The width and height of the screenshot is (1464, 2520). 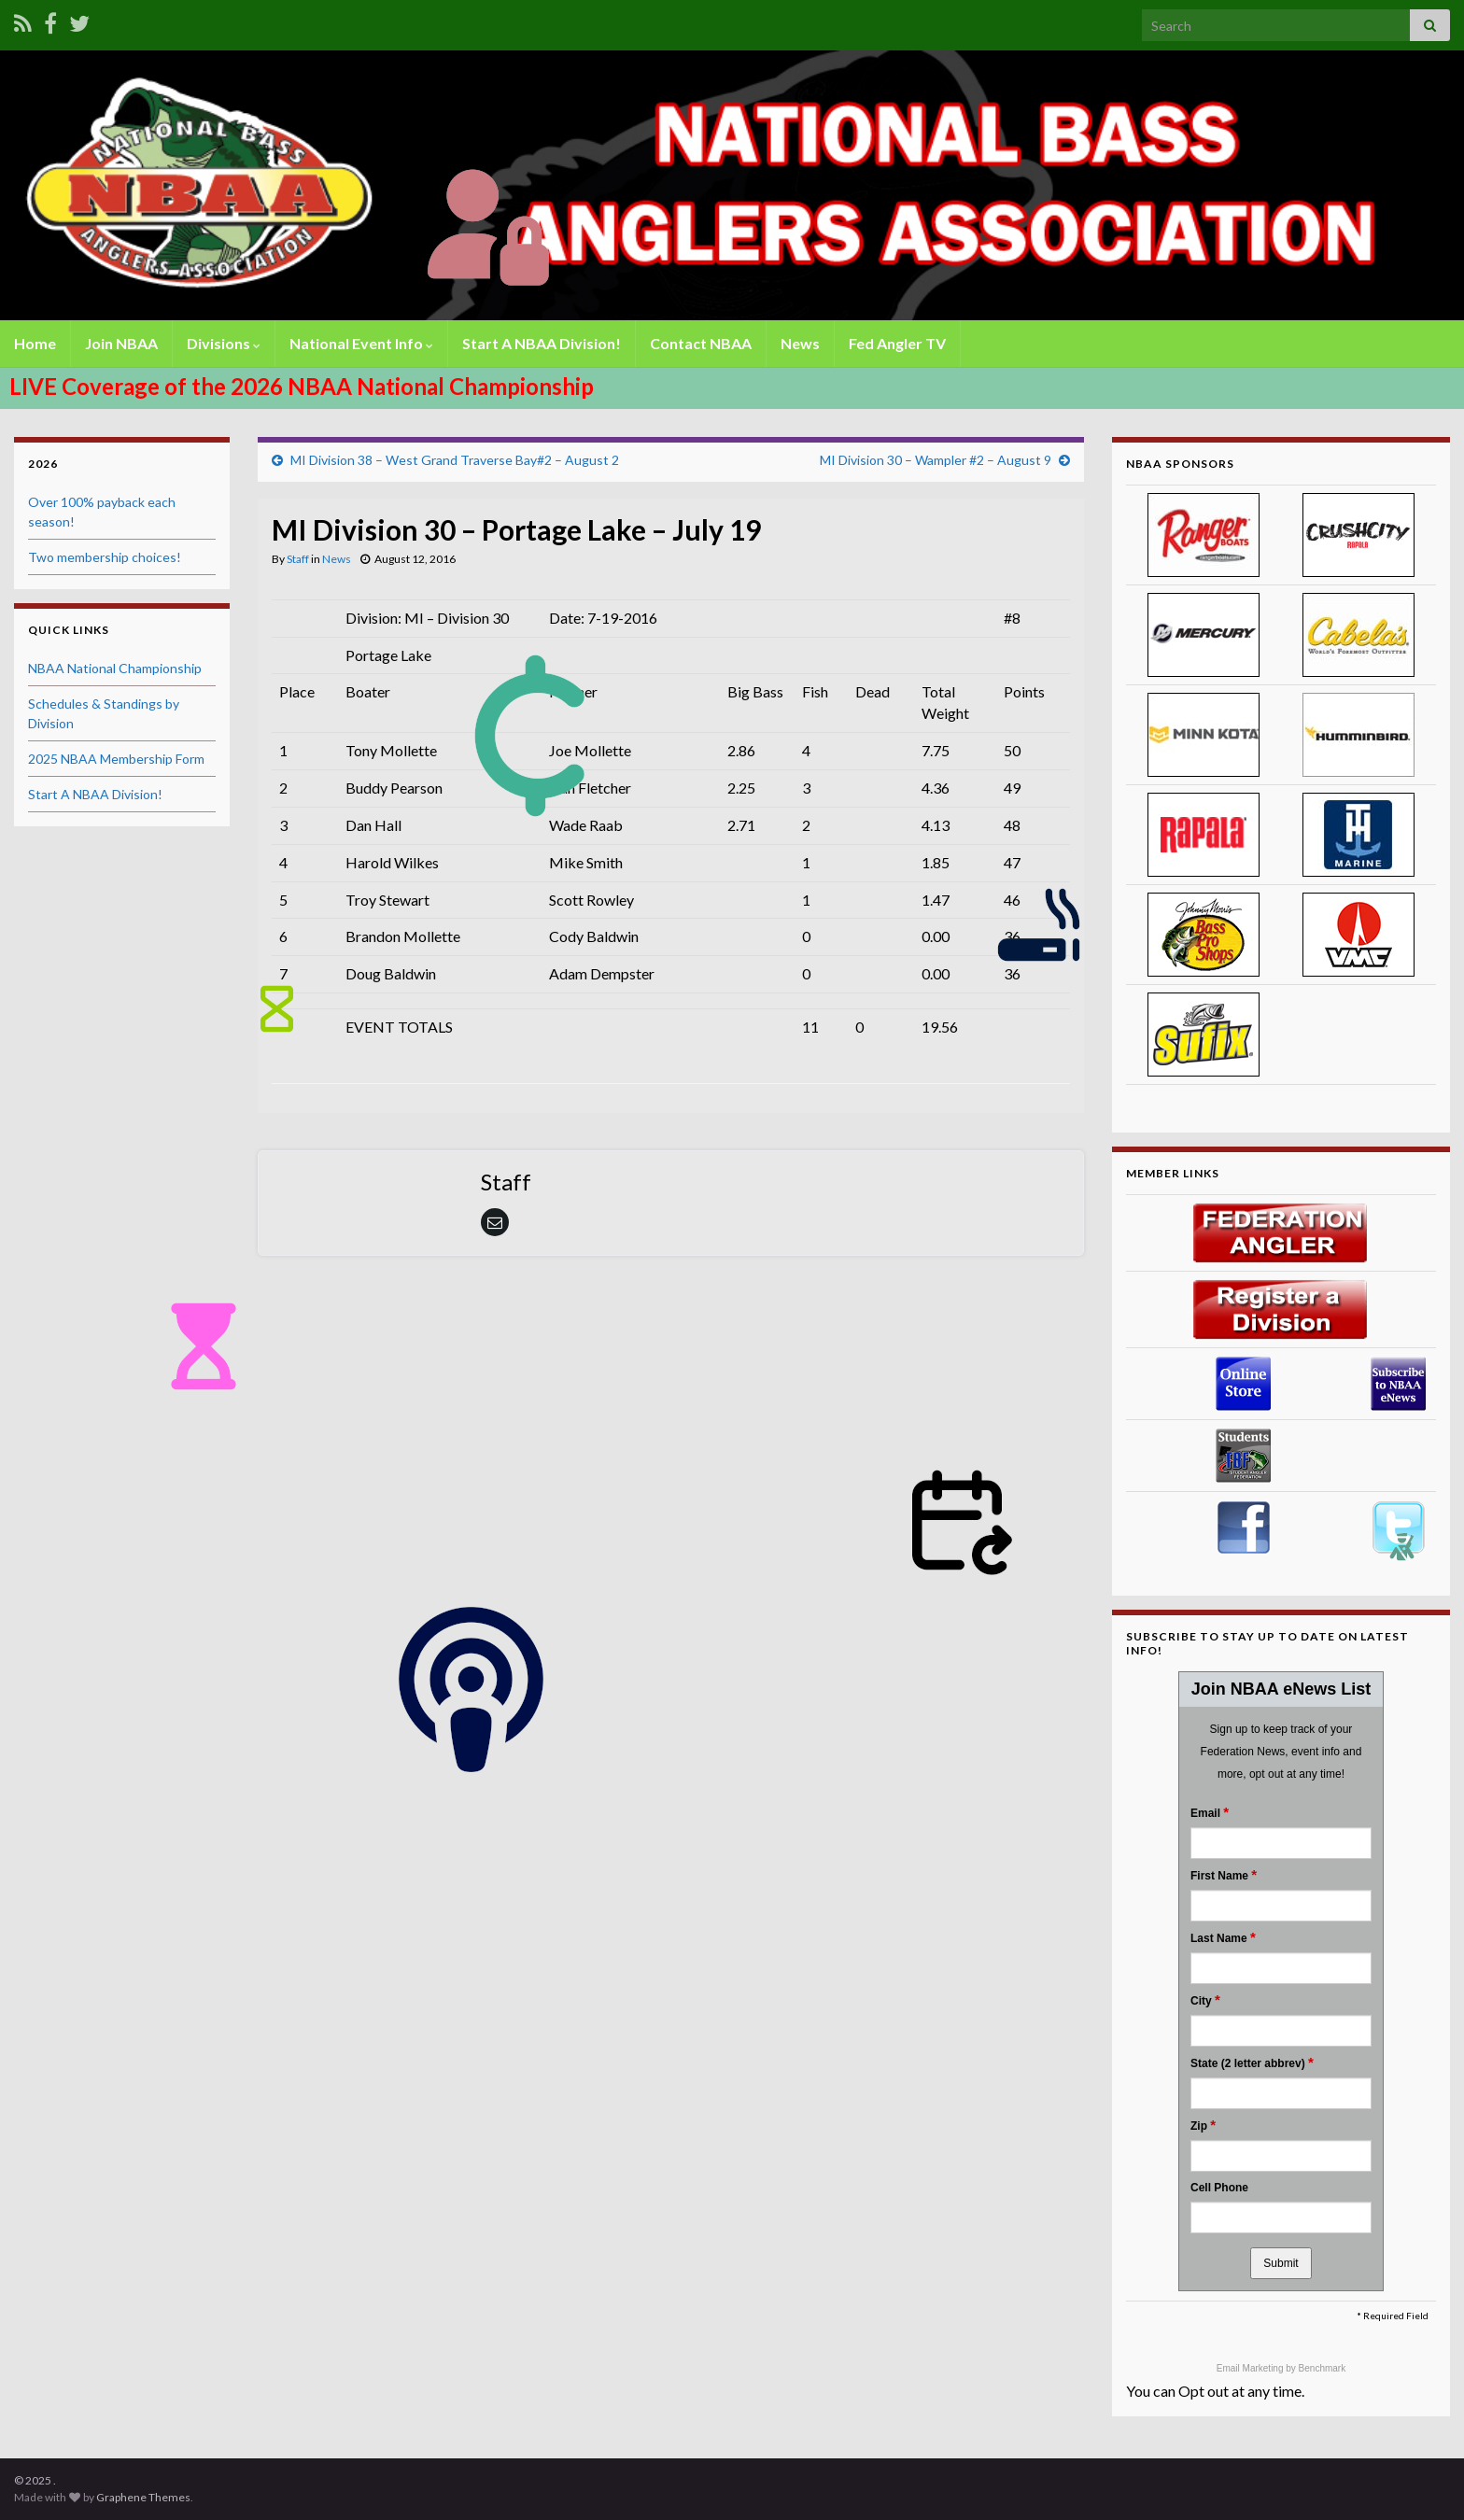 What do you see at coordinates (486, 223) in the screenshot?
I see `lock or secure a user account` at bounding box center [486, 223].